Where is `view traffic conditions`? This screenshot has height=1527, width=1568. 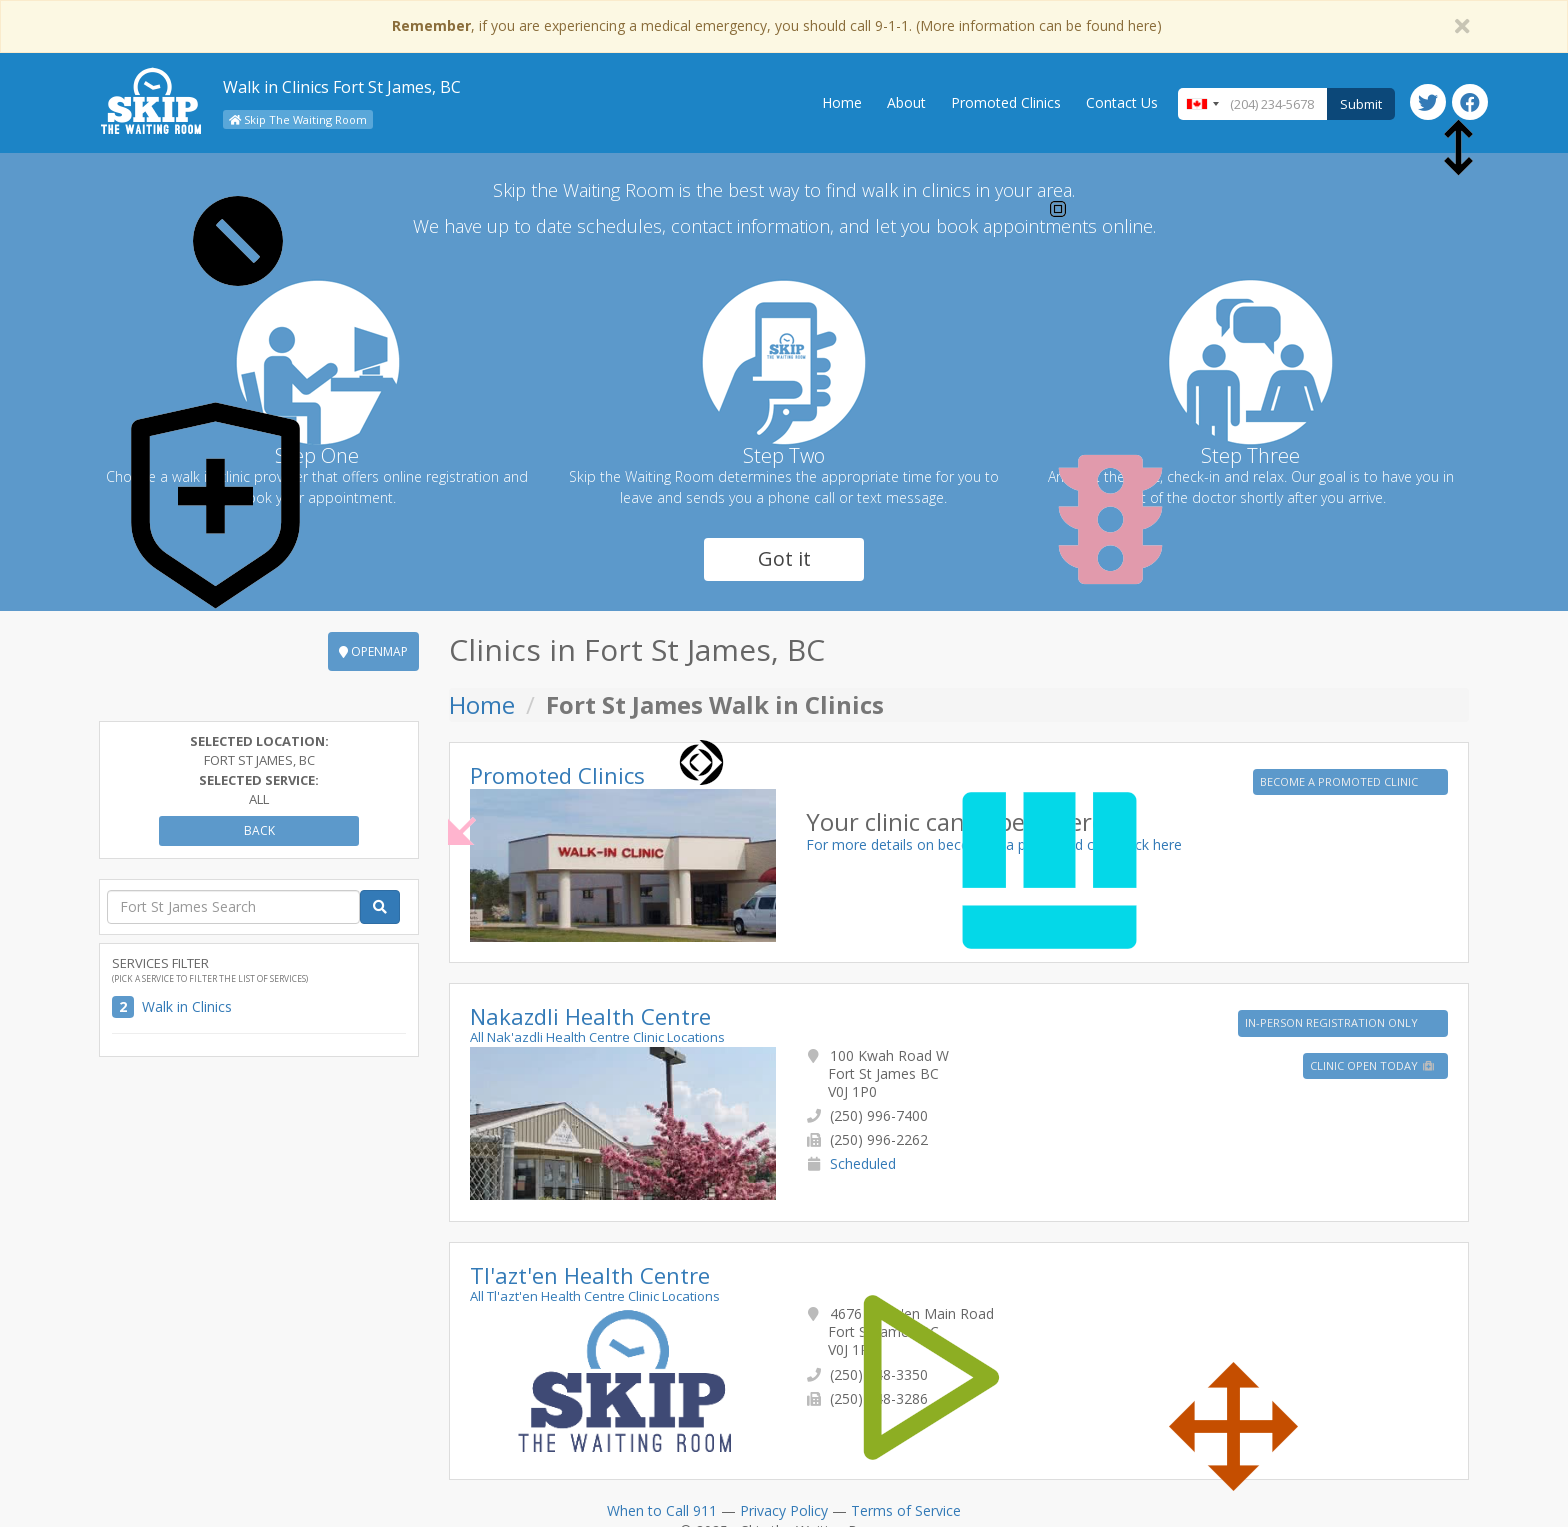 view traffic conditions is located at coordinates (1110, 519).